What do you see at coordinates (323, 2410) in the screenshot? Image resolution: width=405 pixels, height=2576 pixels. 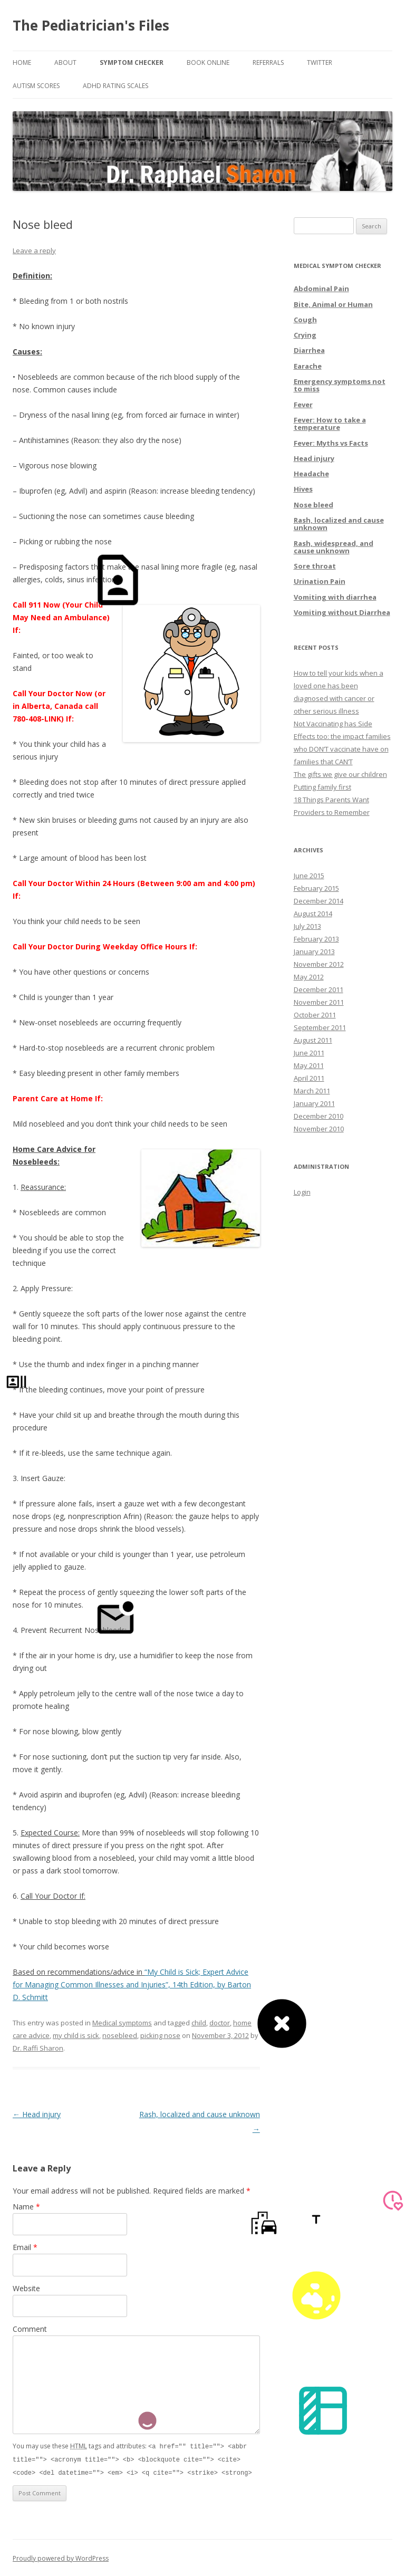 I see `select or highlight a table column` at bounding box center [323, 2410].